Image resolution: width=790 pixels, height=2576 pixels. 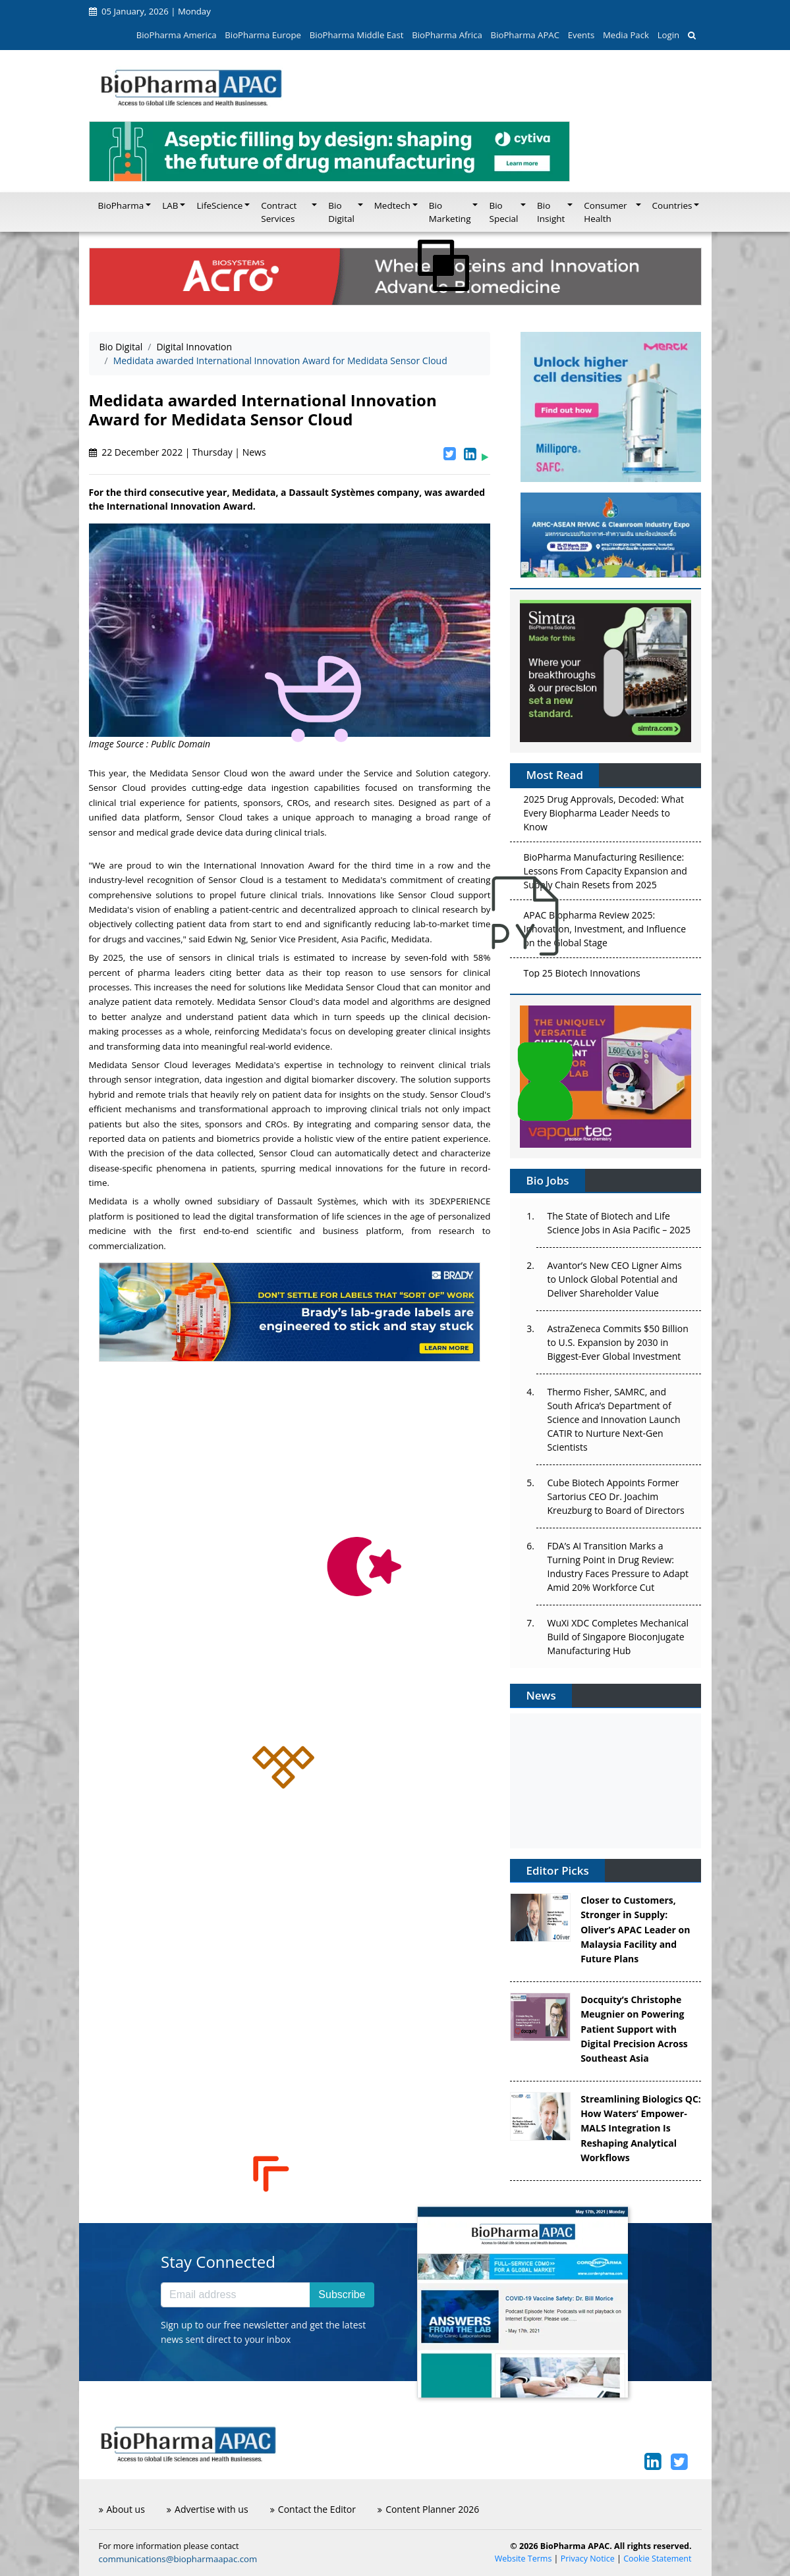 I want to click on access baby or parenting-related features, so click(x=314, y=695).